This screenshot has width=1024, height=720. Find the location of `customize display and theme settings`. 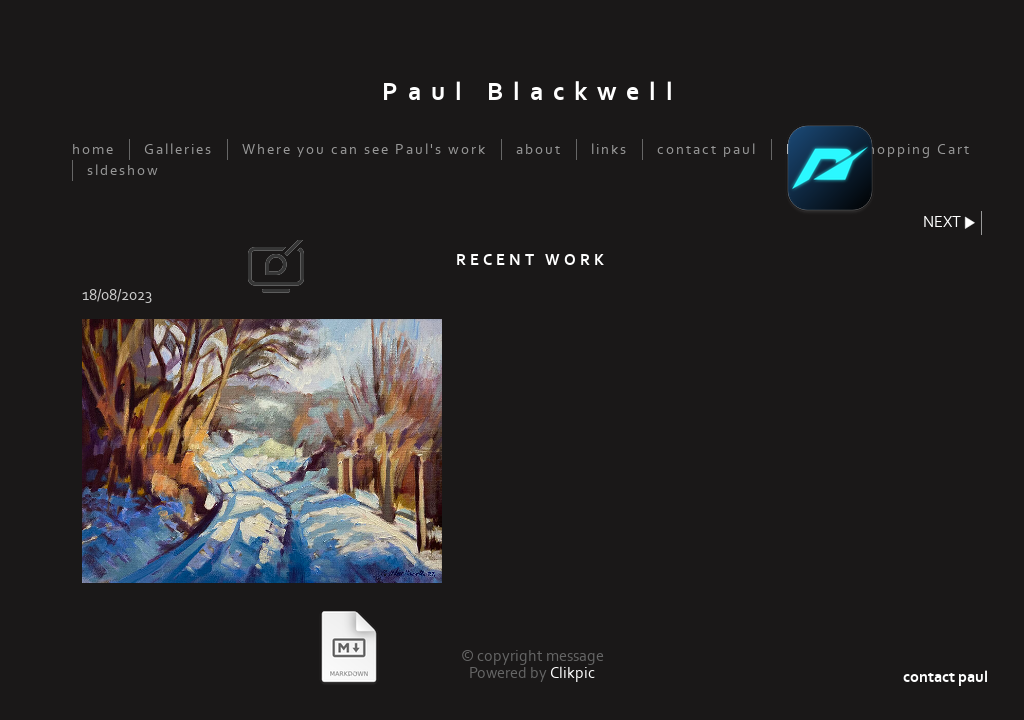

customize display and theme settings is located at coordinates (276, 268).